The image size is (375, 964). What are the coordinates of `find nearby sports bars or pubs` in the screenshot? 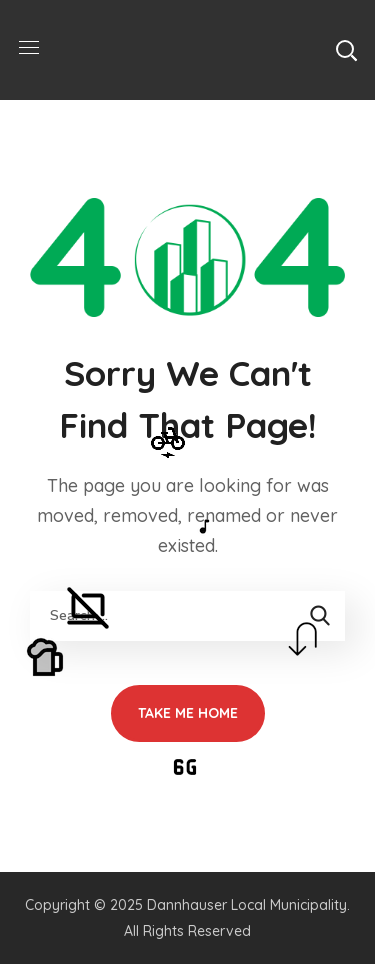 It's located at (45, 658).